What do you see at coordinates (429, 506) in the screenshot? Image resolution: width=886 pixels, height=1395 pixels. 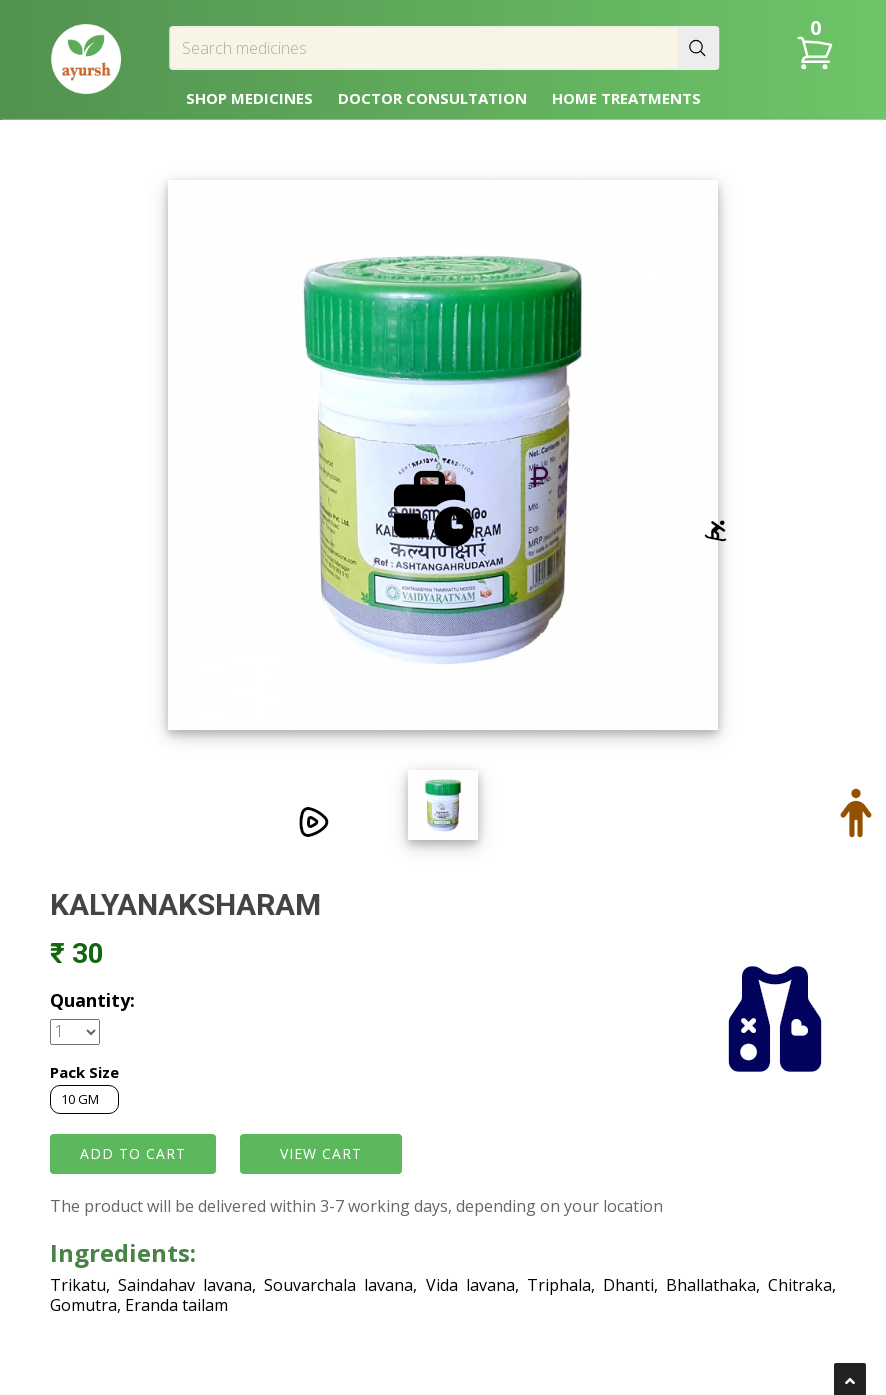 I see `view business hours or schedule` at bounding box center [429, 506].